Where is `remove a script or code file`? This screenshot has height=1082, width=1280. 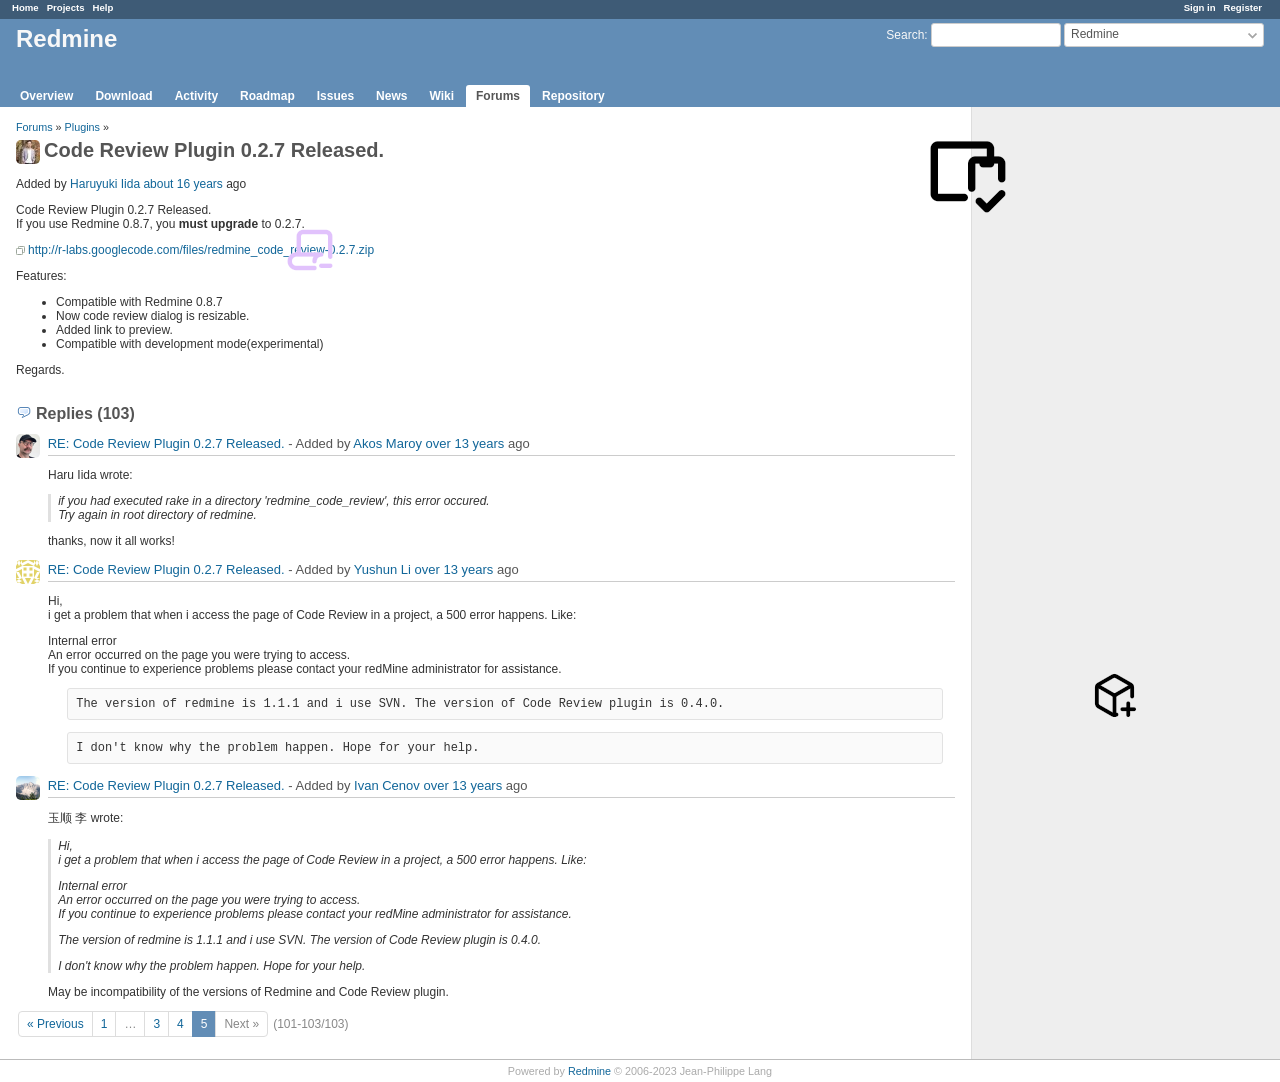 remove a script or code file is located at coordinates (310, 250).